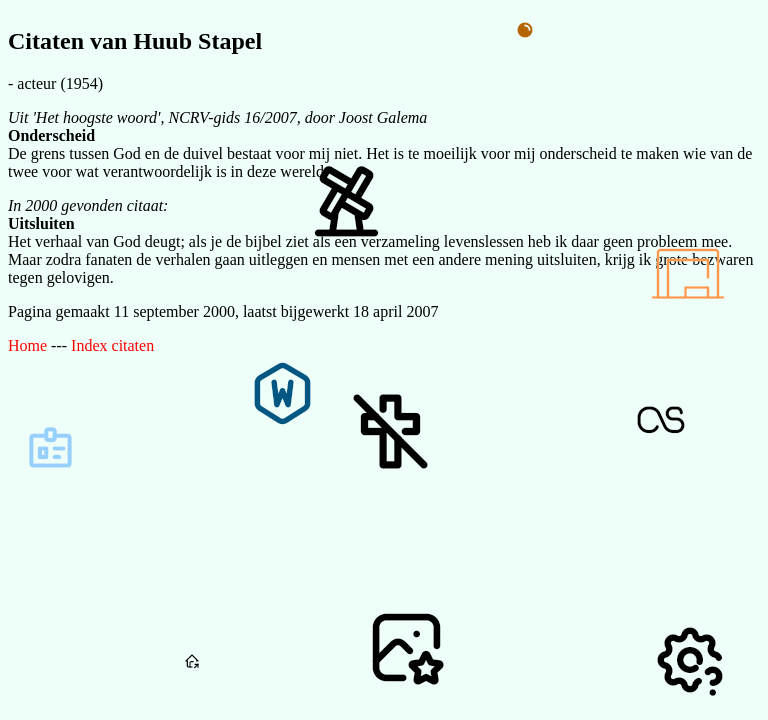 The width and height of the screenshot is (768, 720). I want to click on connect to Last.fm account, so click(661, 419).